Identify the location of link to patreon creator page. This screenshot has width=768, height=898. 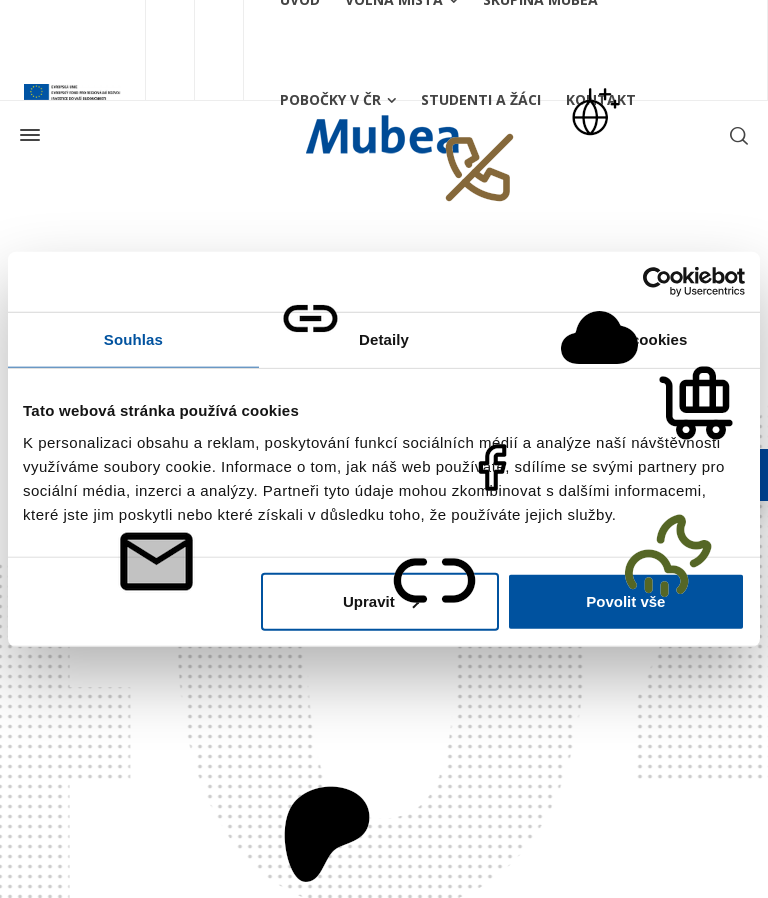
(323, 832).